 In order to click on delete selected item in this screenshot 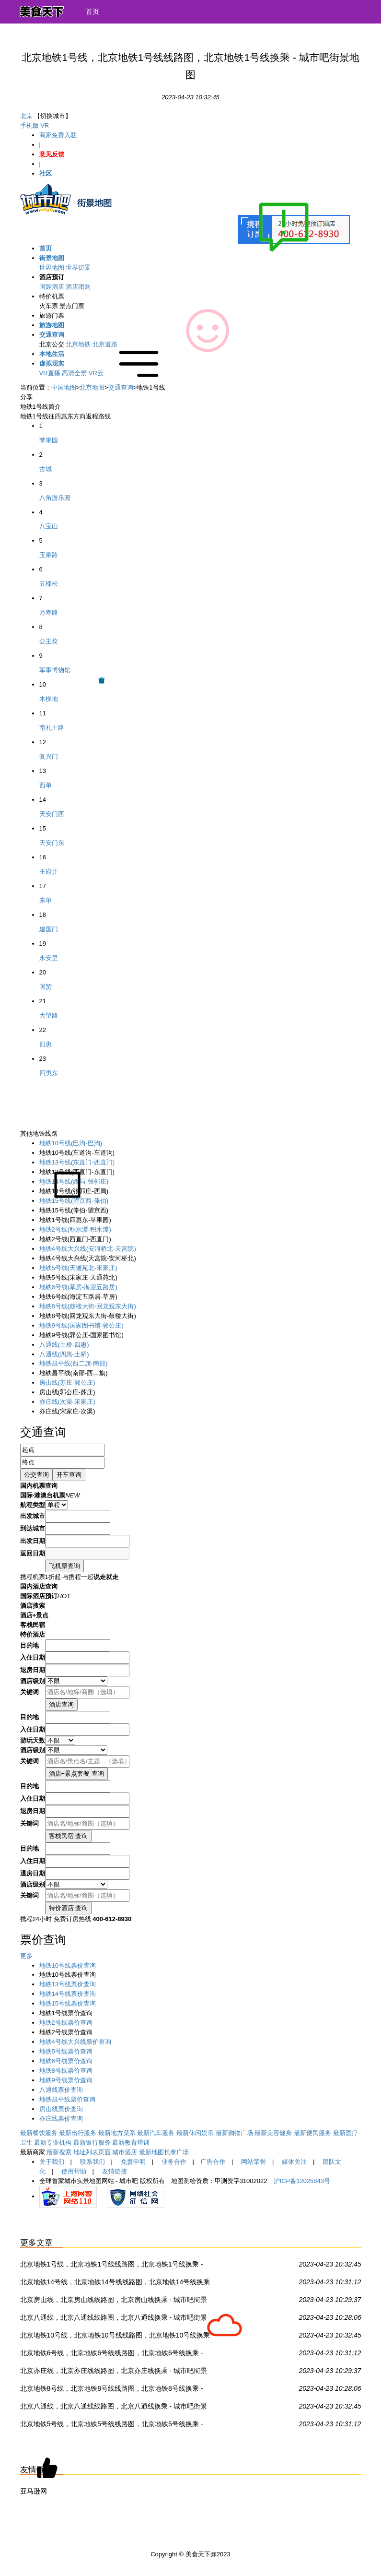, I will do `click(102, 680)`.